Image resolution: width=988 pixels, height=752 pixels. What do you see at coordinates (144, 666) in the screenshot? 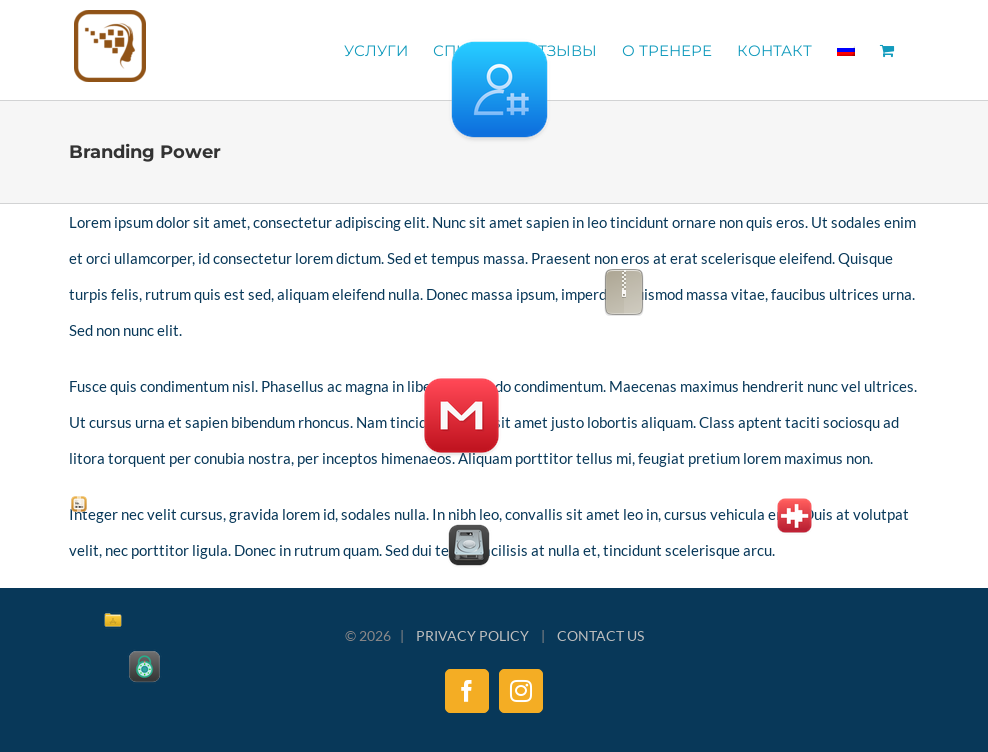
I see `open keysmith authenticator app` at bounding box center [144, 666].